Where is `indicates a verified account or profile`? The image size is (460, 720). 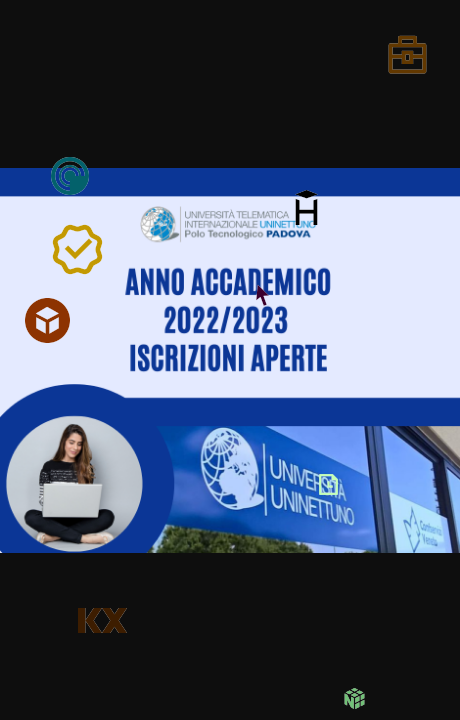 indicates a verified account or profile is located at coordinates (77, 249).